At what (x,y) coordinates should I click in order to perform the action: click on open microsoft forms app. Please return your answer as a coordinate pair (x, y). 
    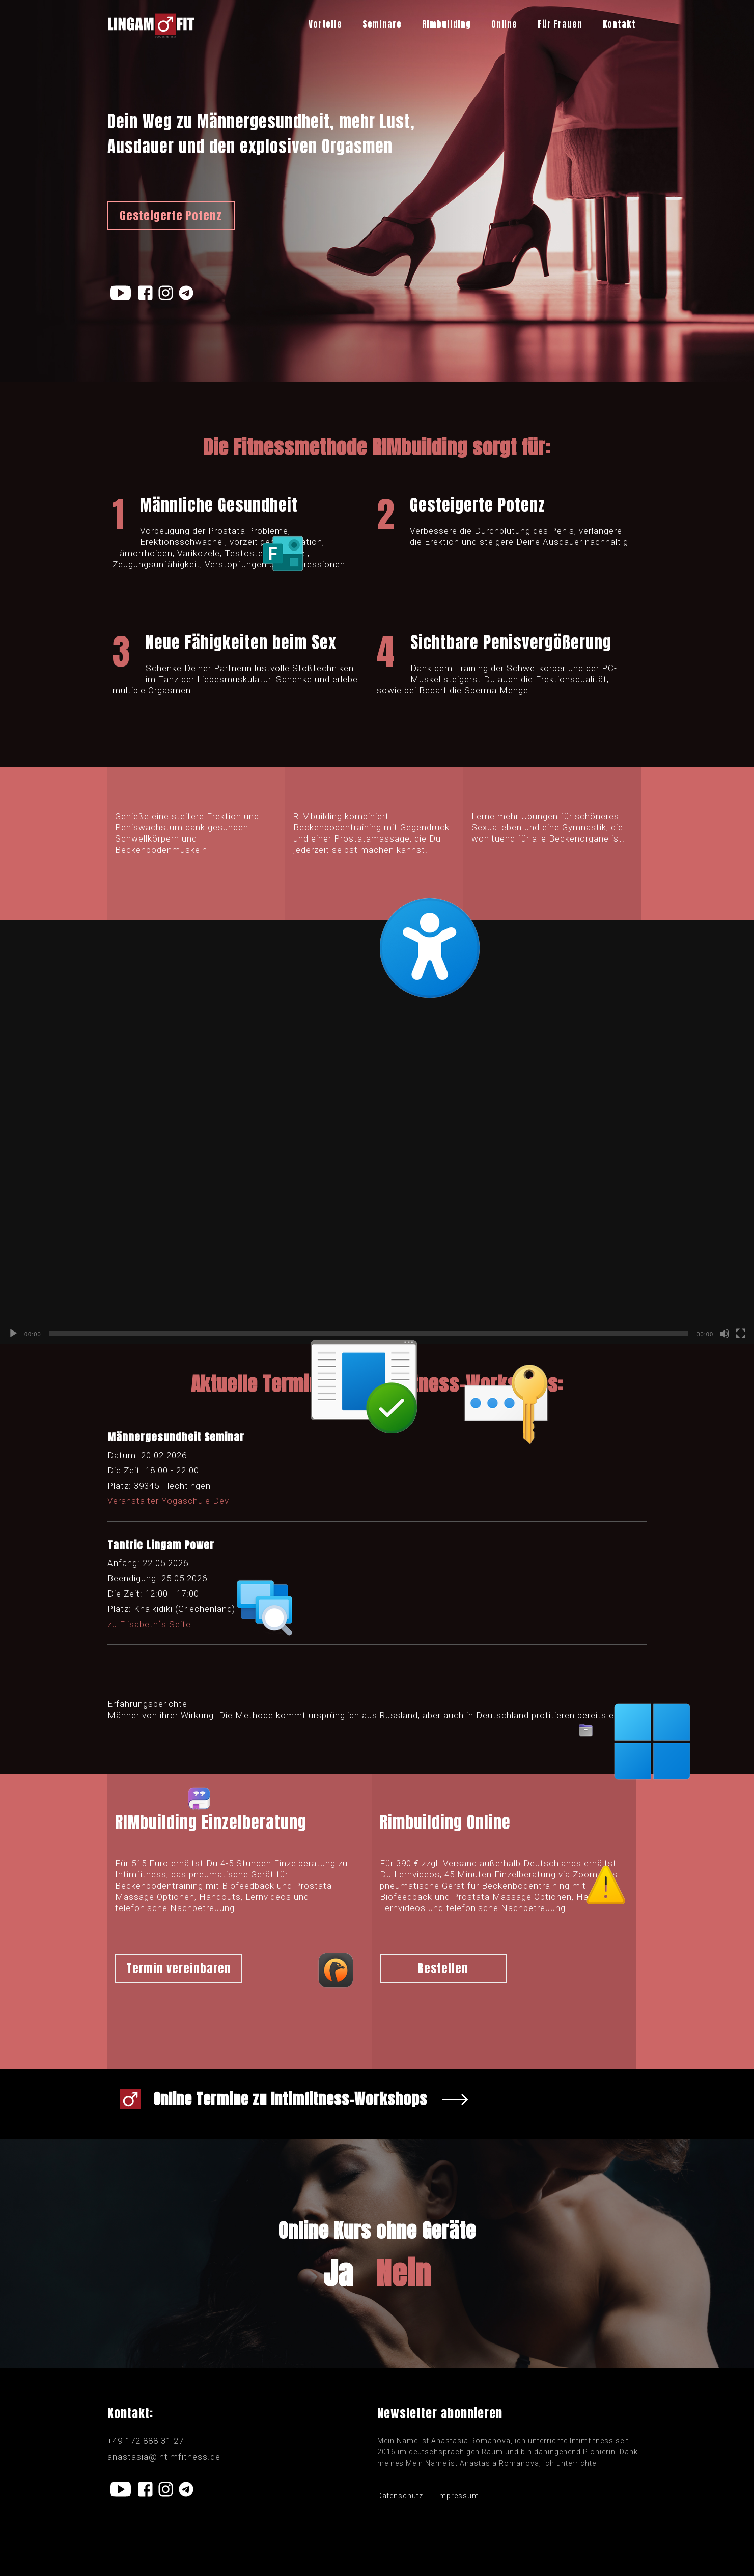
    Looking at the image, I should click on (283, 554).